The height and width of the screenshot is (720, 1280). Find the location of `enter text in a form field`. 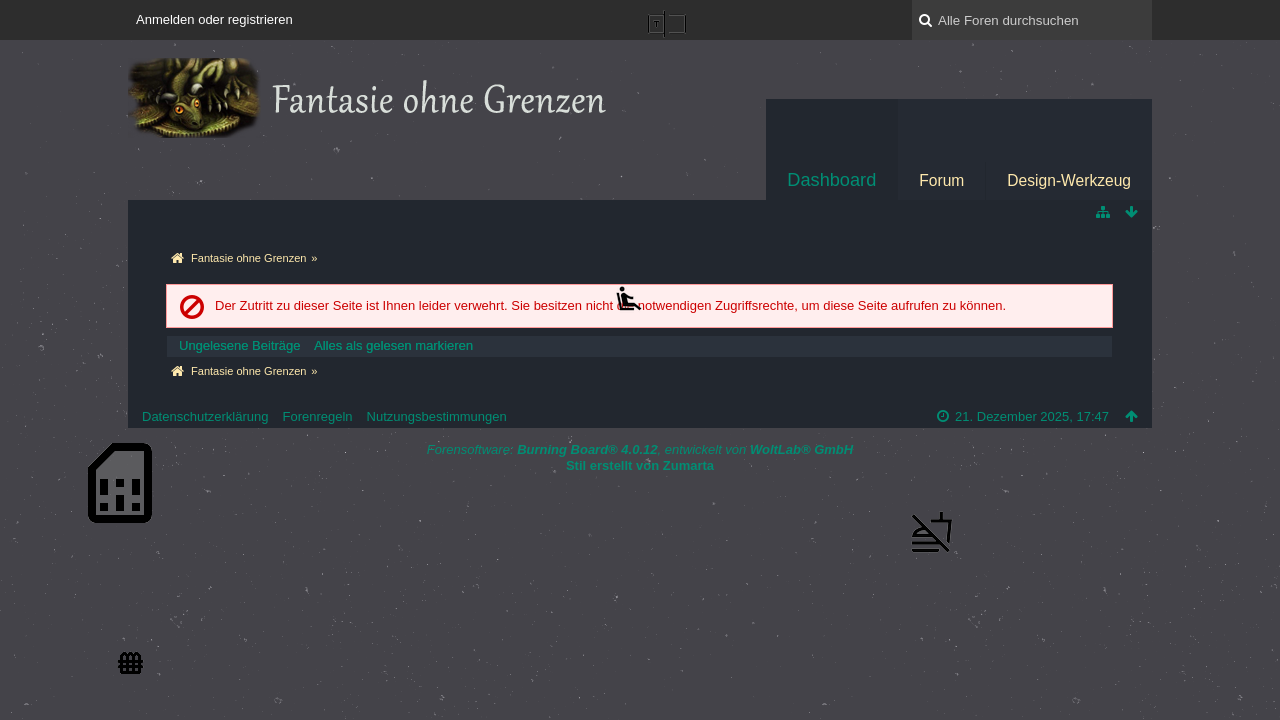

enter text in a form field is located at coordinates (667, 24).